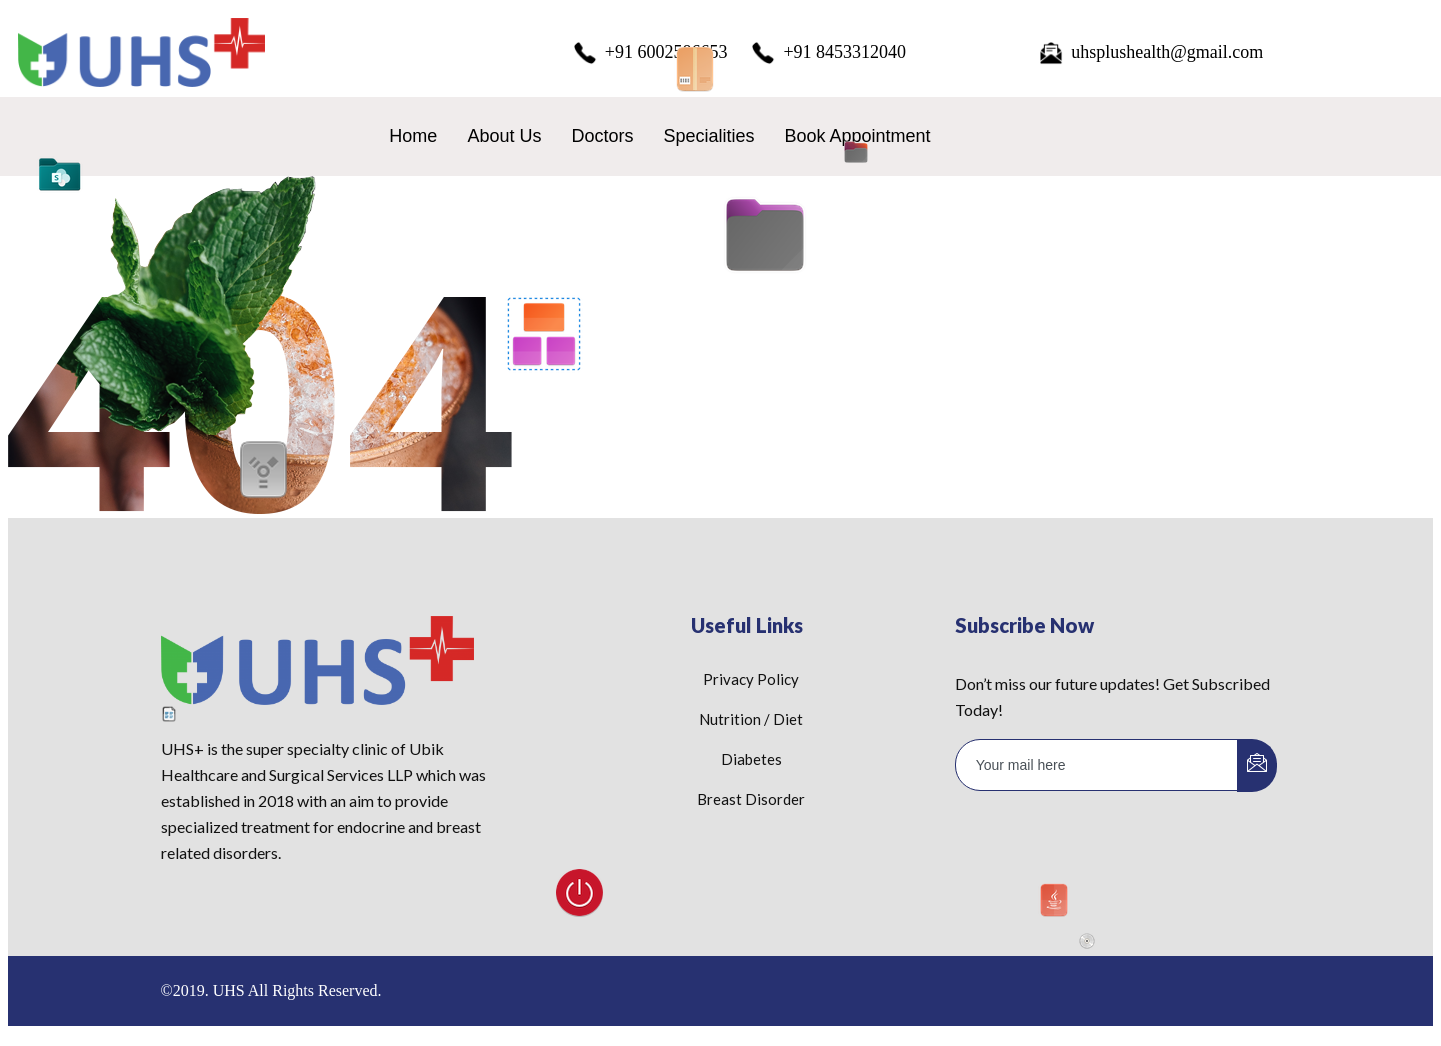 The width and height of the screenshot is (1441, 1046). Describe the element at coordinates (856, 152) in the screenshot. I see `folder ready to accept dragged files` at that location.